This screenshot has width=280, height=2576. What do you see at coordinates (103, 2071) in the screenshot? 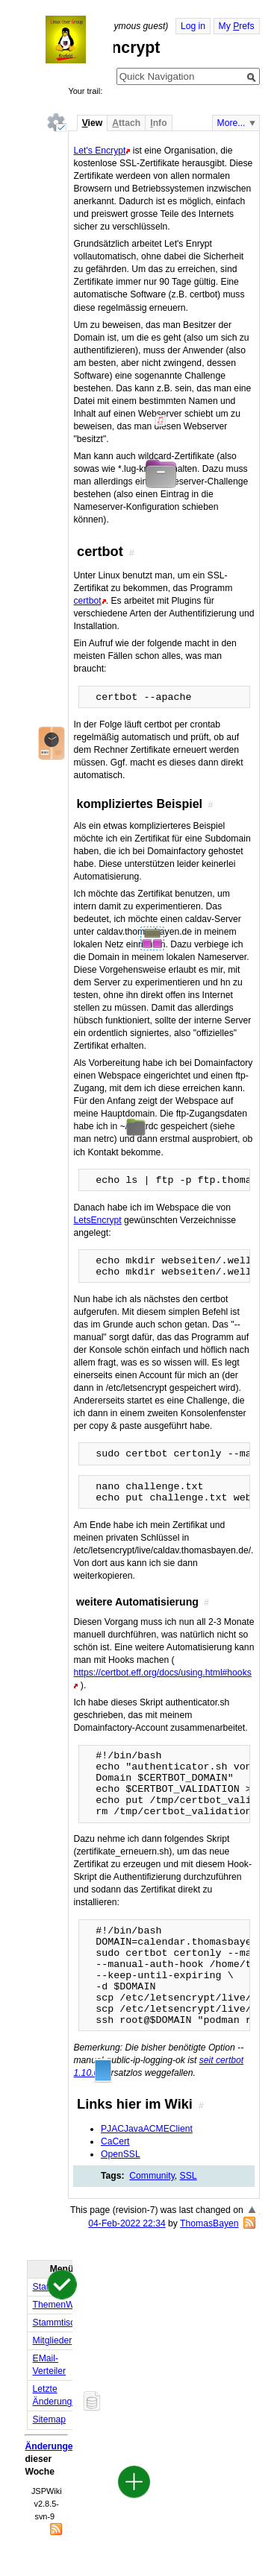
I see `indicates a connected iPad Air device` at bounding box center [103, 2071].